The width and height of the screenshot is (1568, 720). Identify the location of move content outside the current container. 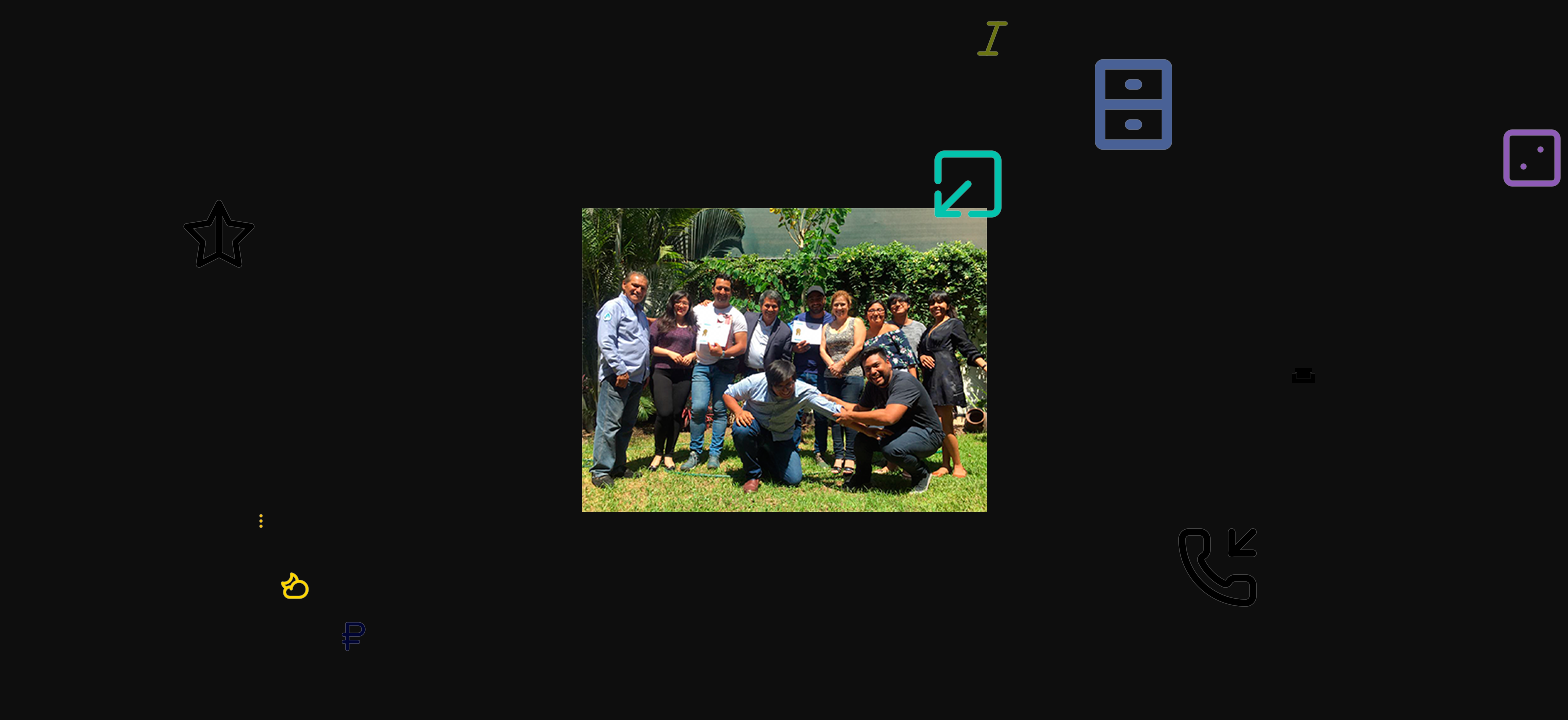
(968, 184).